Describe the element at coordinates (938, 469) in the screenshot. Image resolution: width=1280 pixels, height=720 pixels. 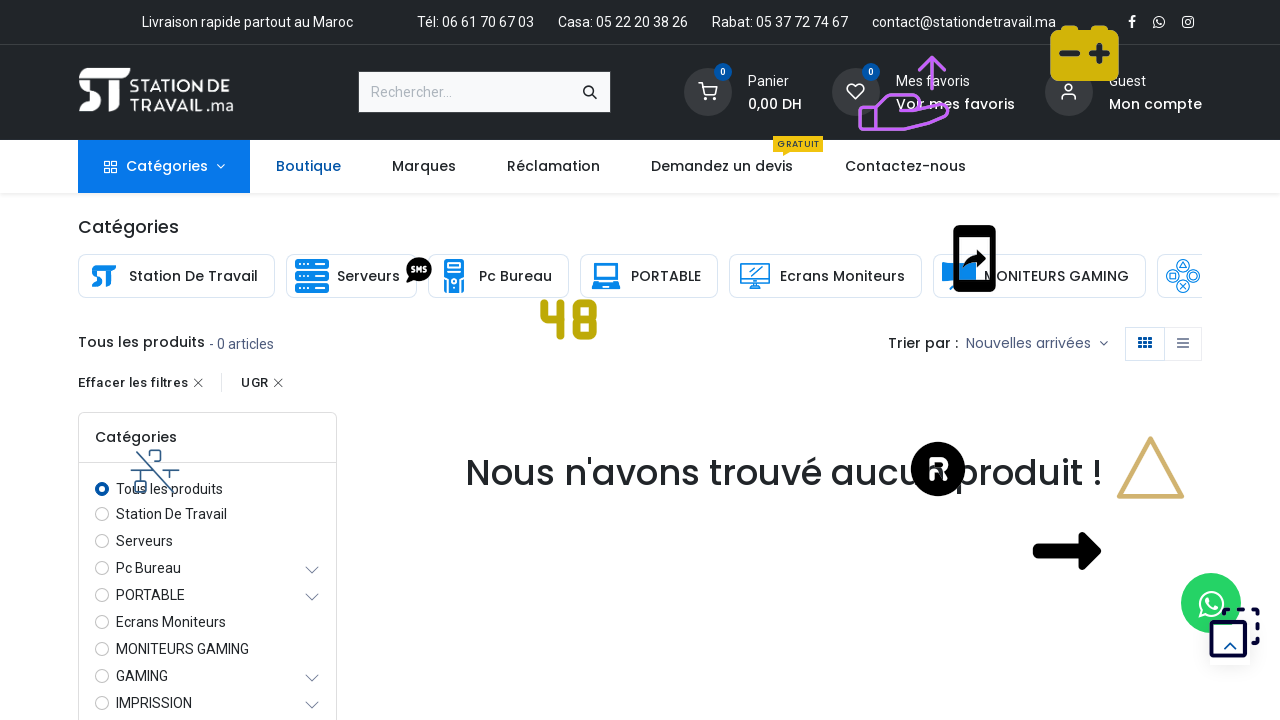
I see `indicates registered trademark status` at that location.